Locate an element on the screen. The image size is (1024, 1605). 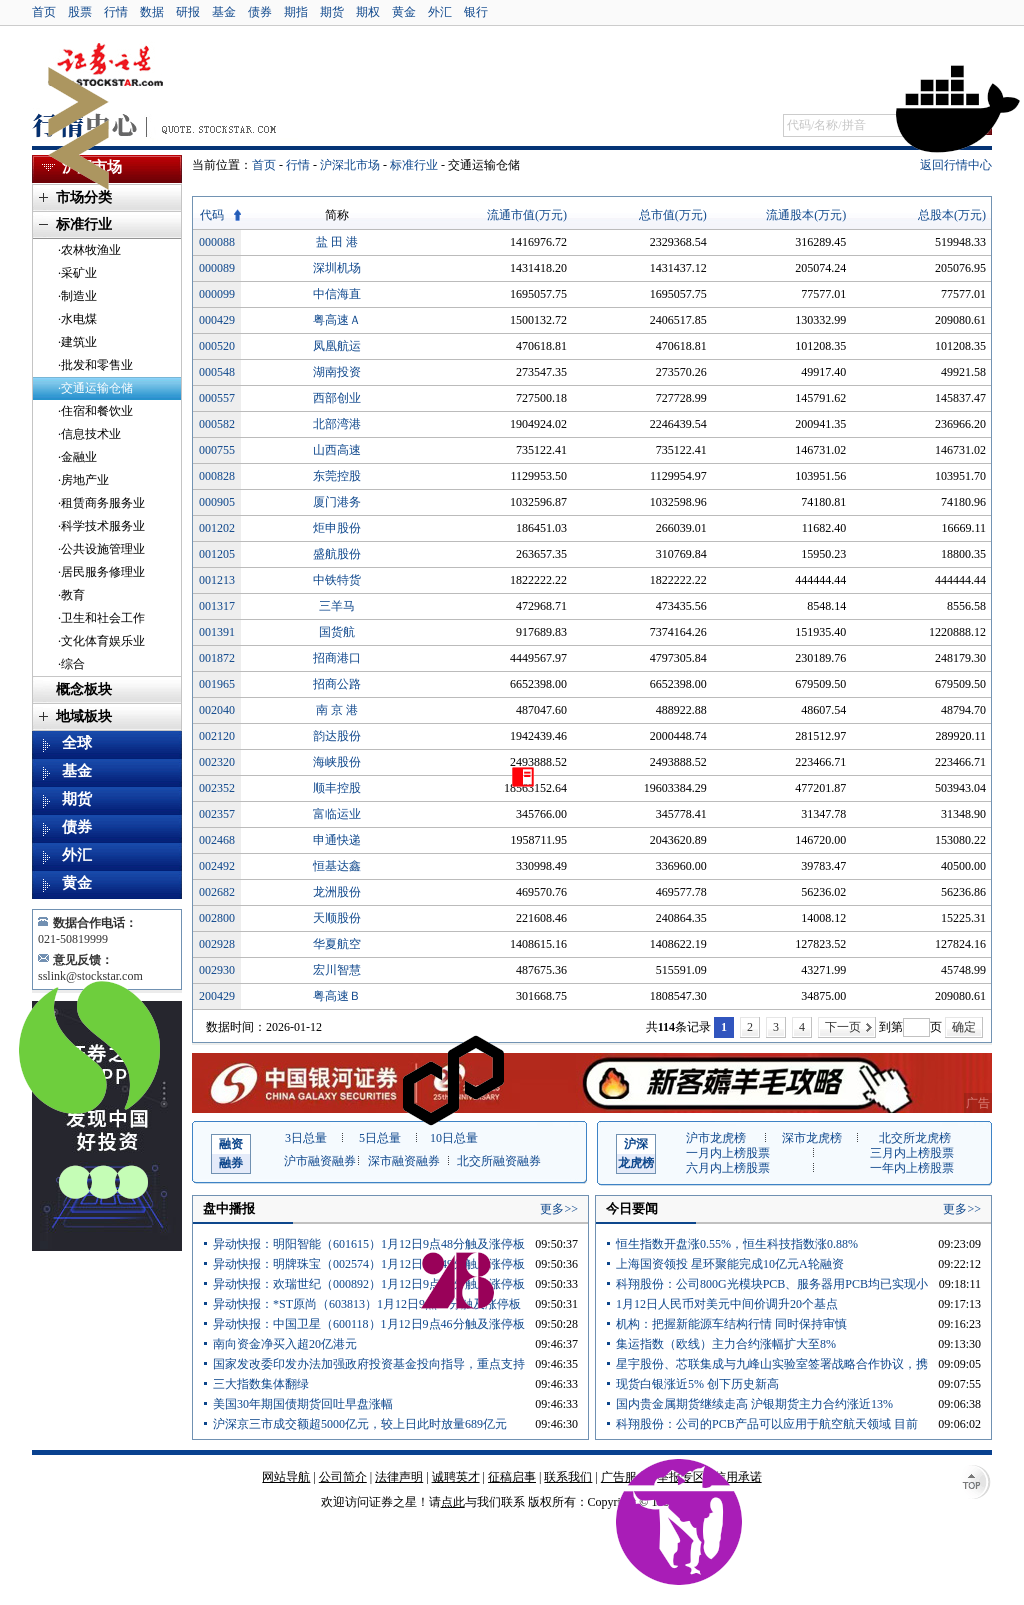
open Google Fonts website or service is located at coordinates (457, 1280).